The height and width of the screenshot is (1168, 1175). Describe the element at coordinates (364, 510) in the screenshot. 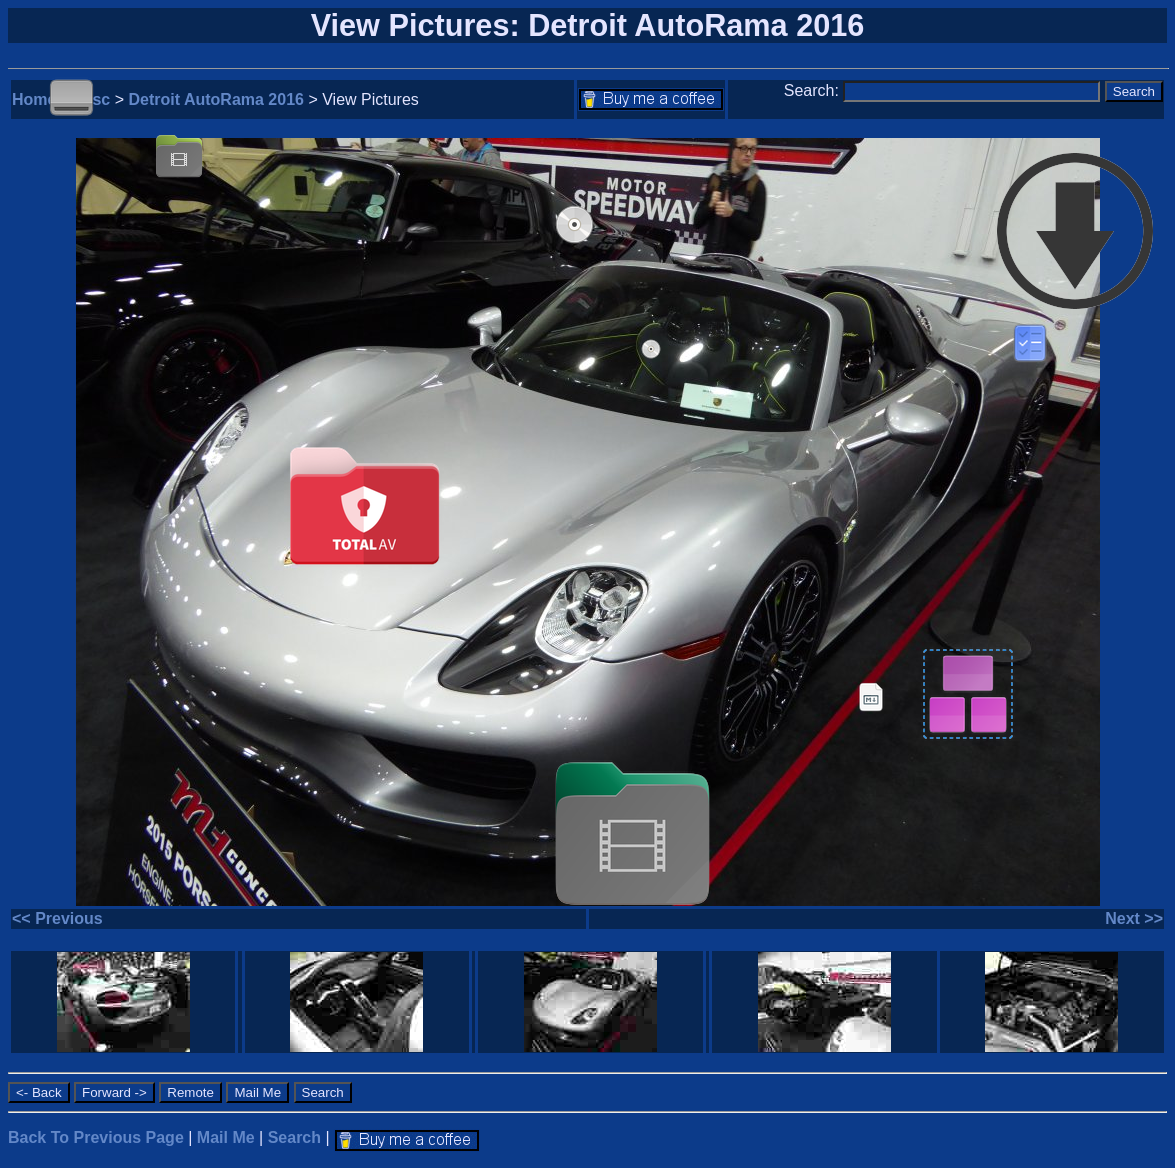

I see `open TotalAV antivirus program folder` at that location.